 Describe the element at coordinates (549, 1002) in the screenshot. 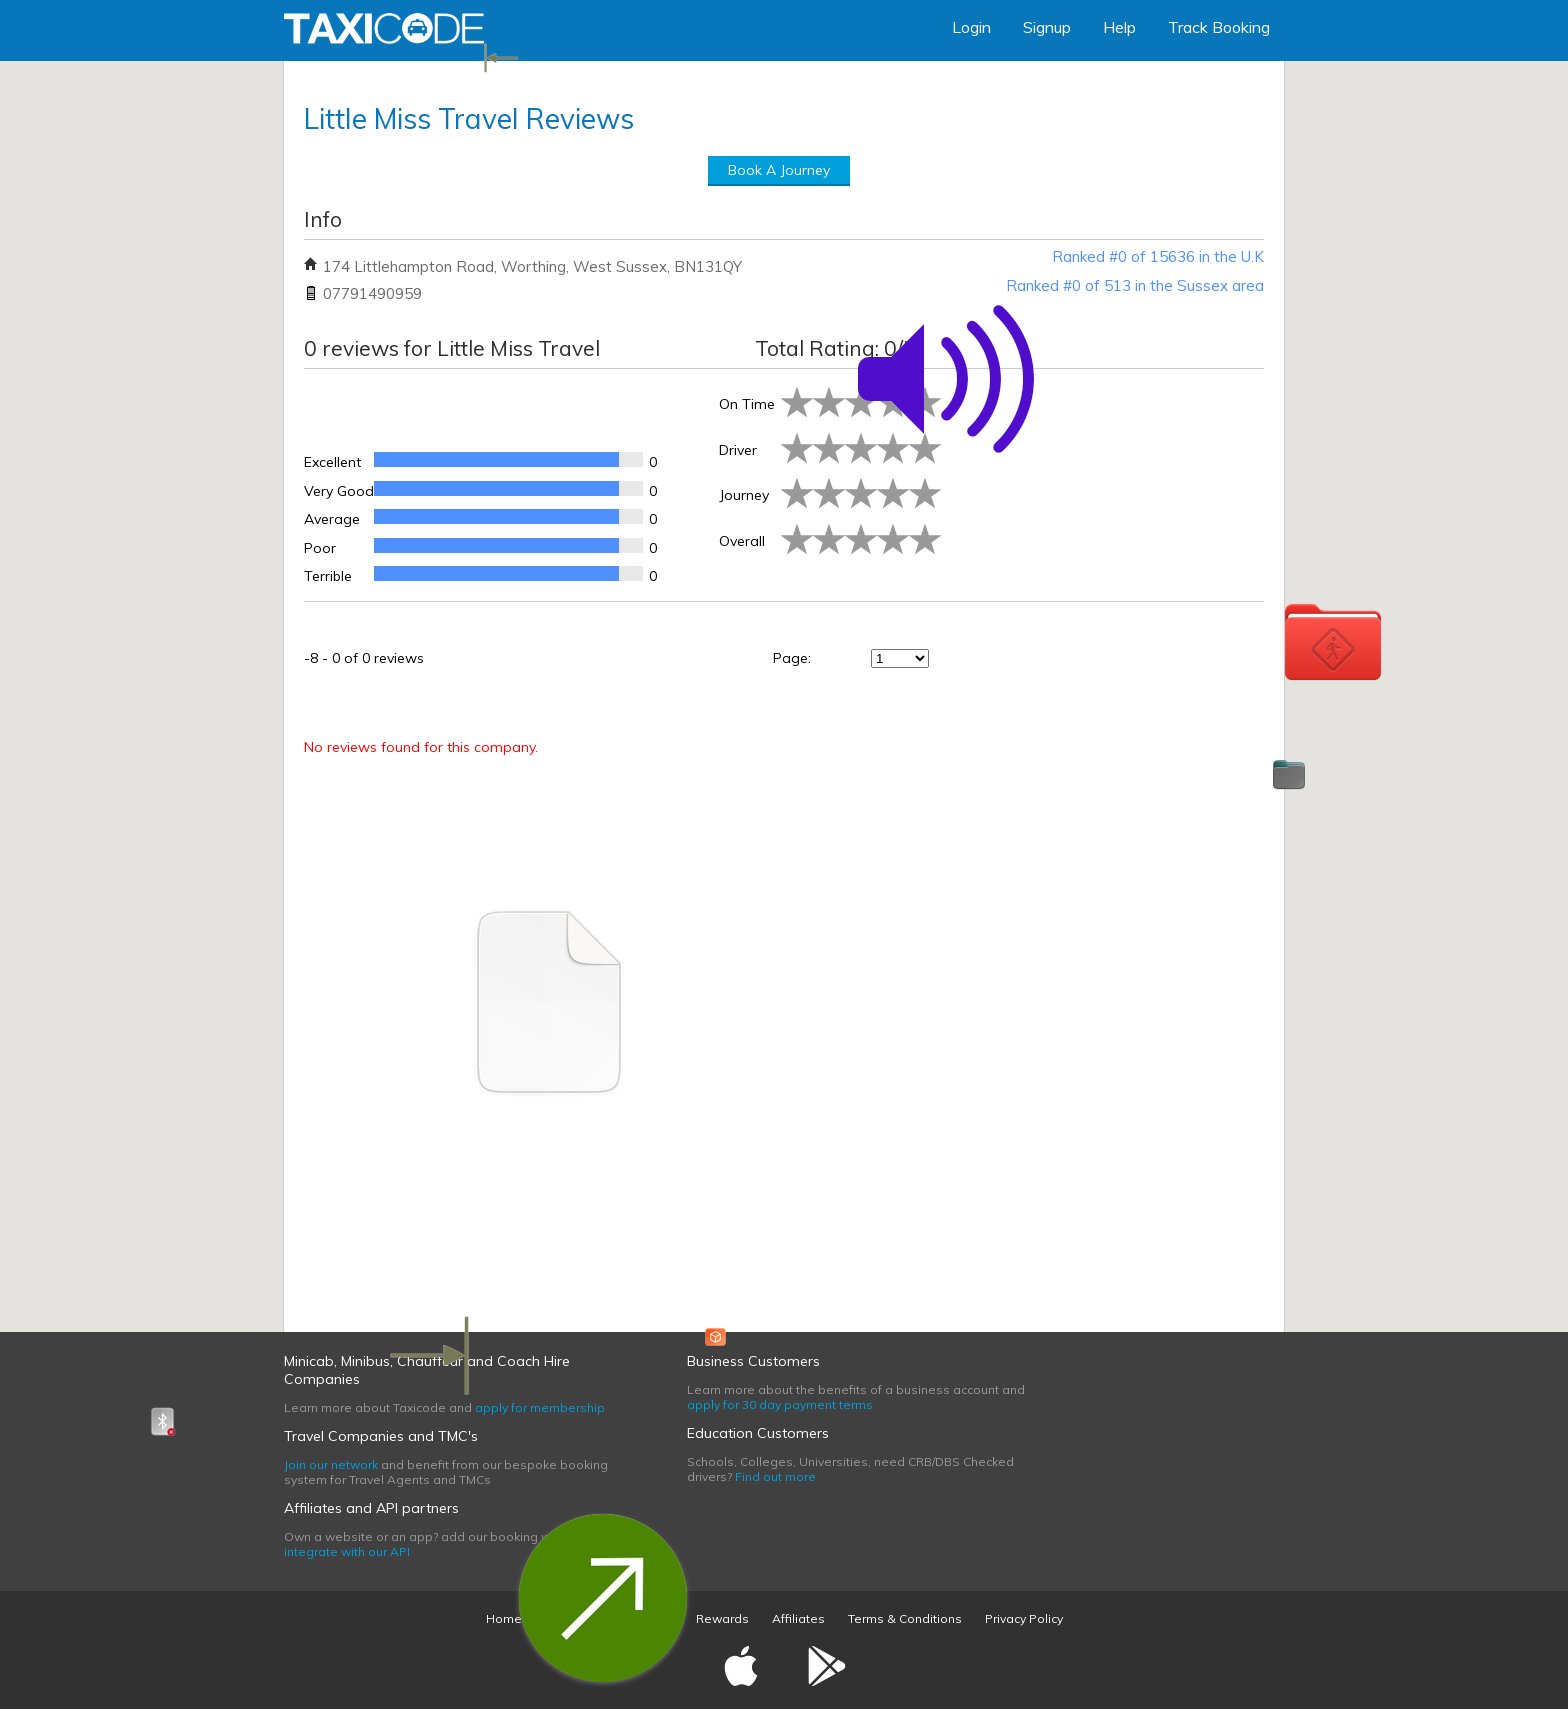

I see `an empty or blank document` at that location.